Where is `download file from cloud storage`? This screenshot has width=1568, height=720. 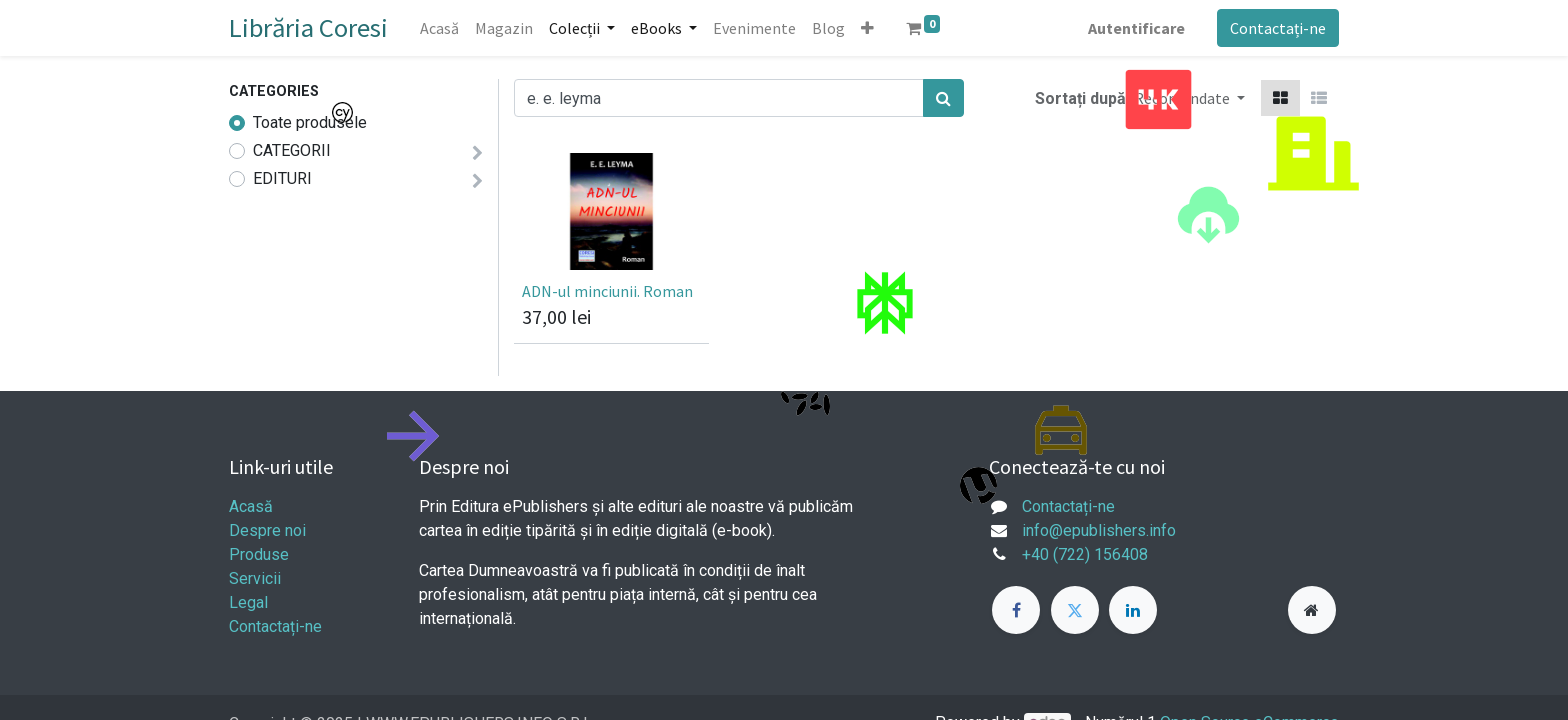
download file from cloud storage is located at coordinates (1208, 214).